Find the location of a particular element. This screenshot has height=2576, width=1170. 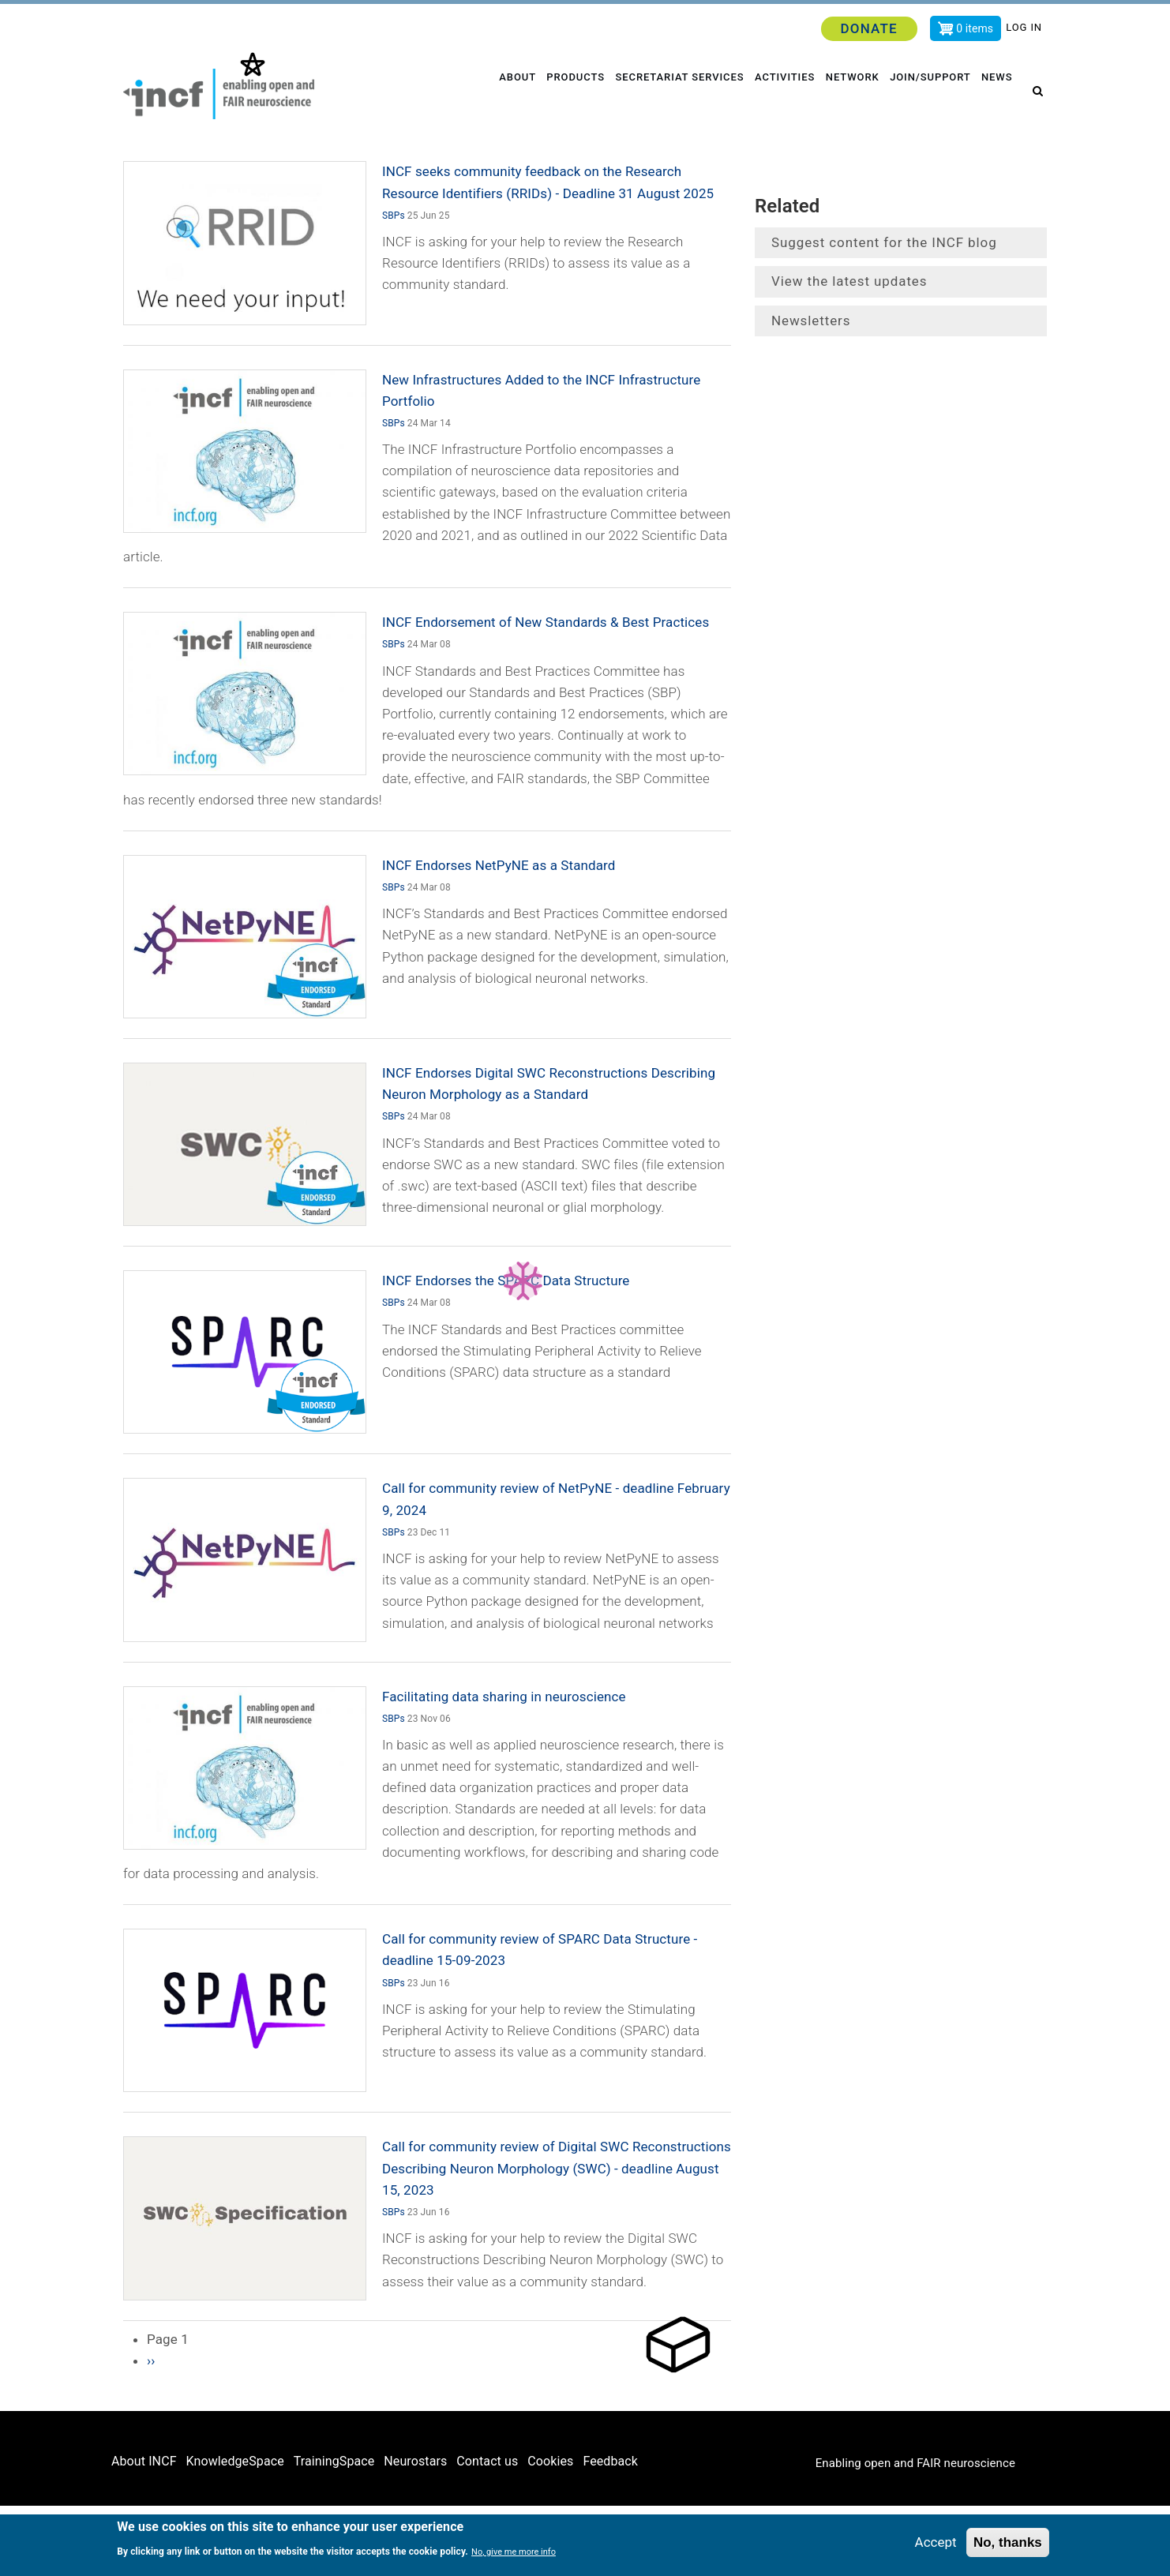

represents a field or property in code structure is located at coordinates (678, 2344).